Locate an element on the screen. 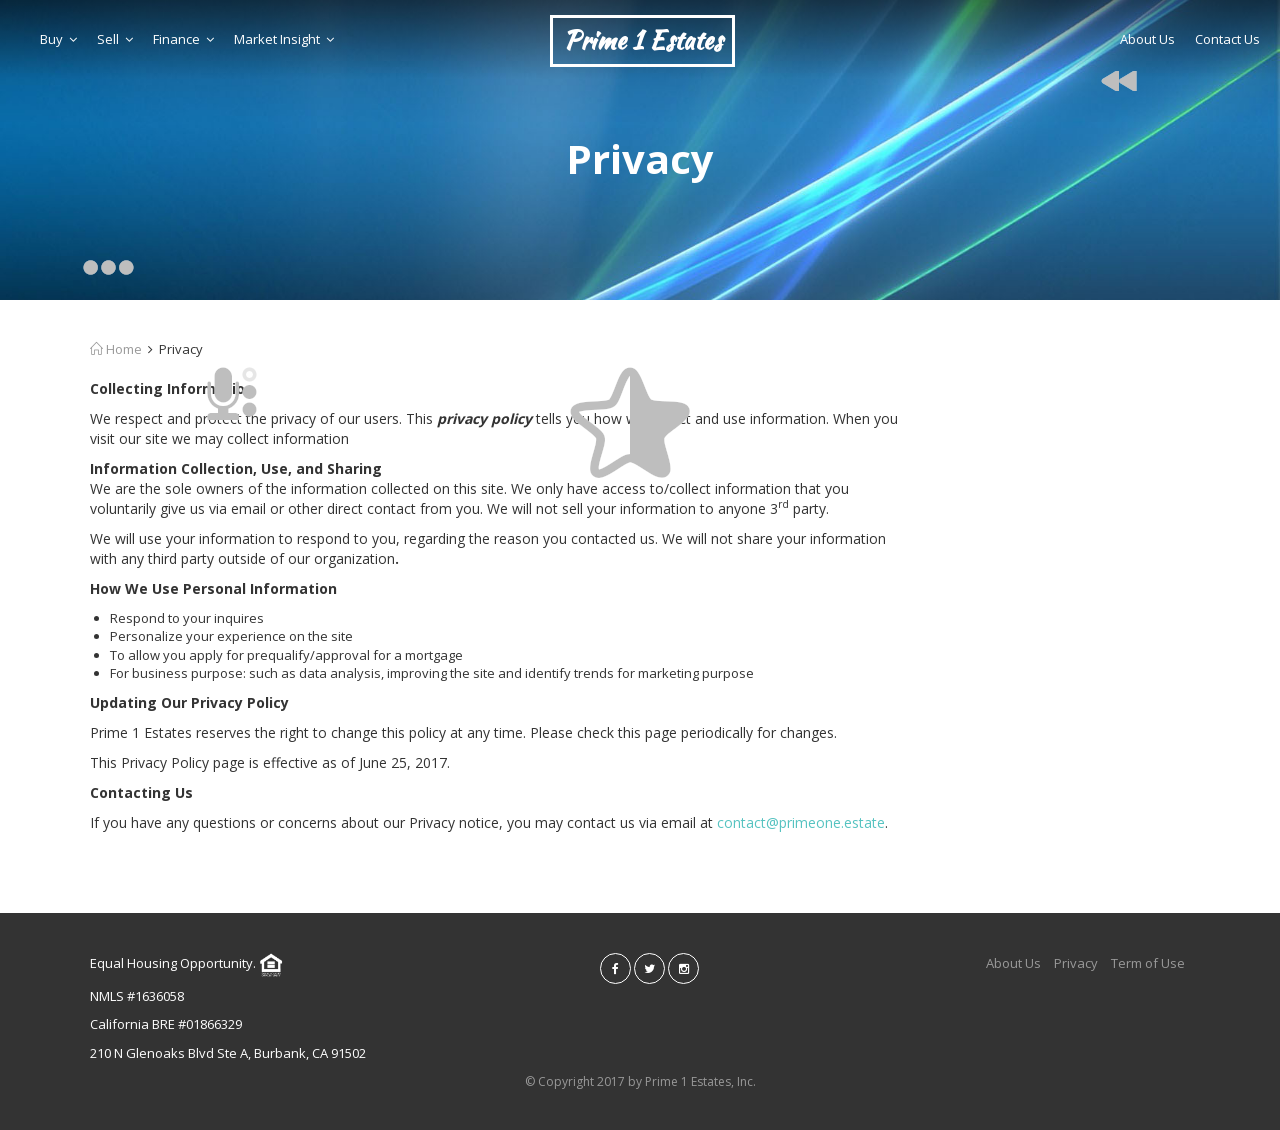 The height and width of the screenshot is (1130, 1280). rewind or skip backward in media playback is located at coordinates (1119, 81).